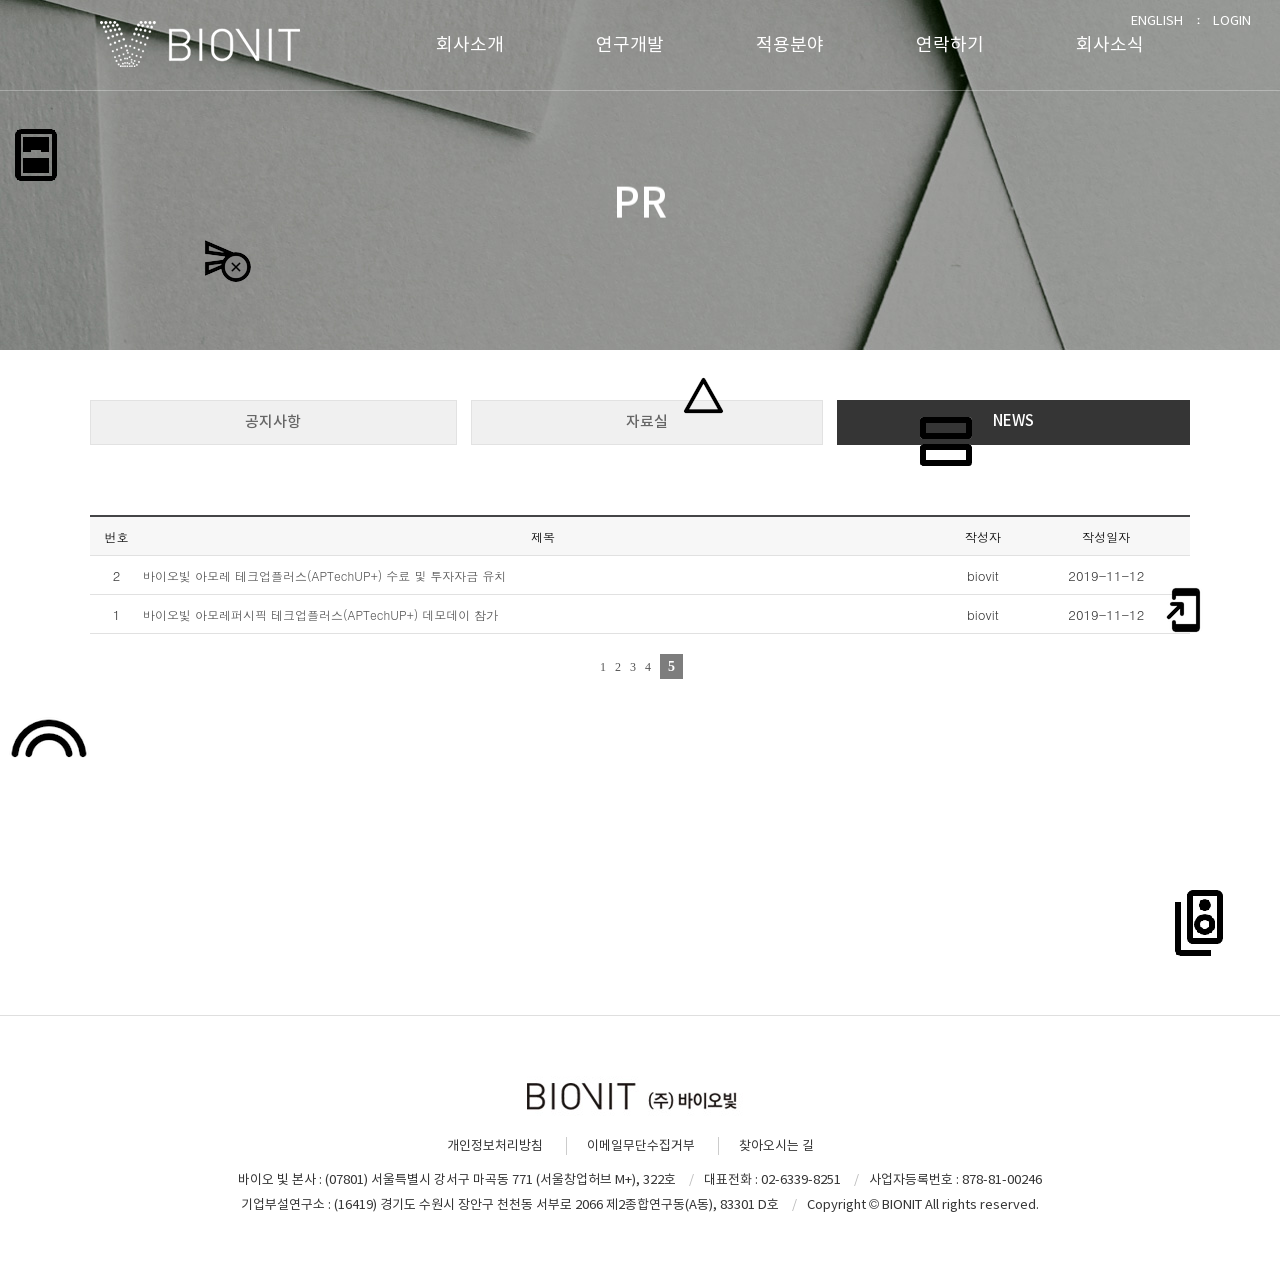 The image size is (1280, 1288). I want to click on access speaker group settings, so click(1199, 923).